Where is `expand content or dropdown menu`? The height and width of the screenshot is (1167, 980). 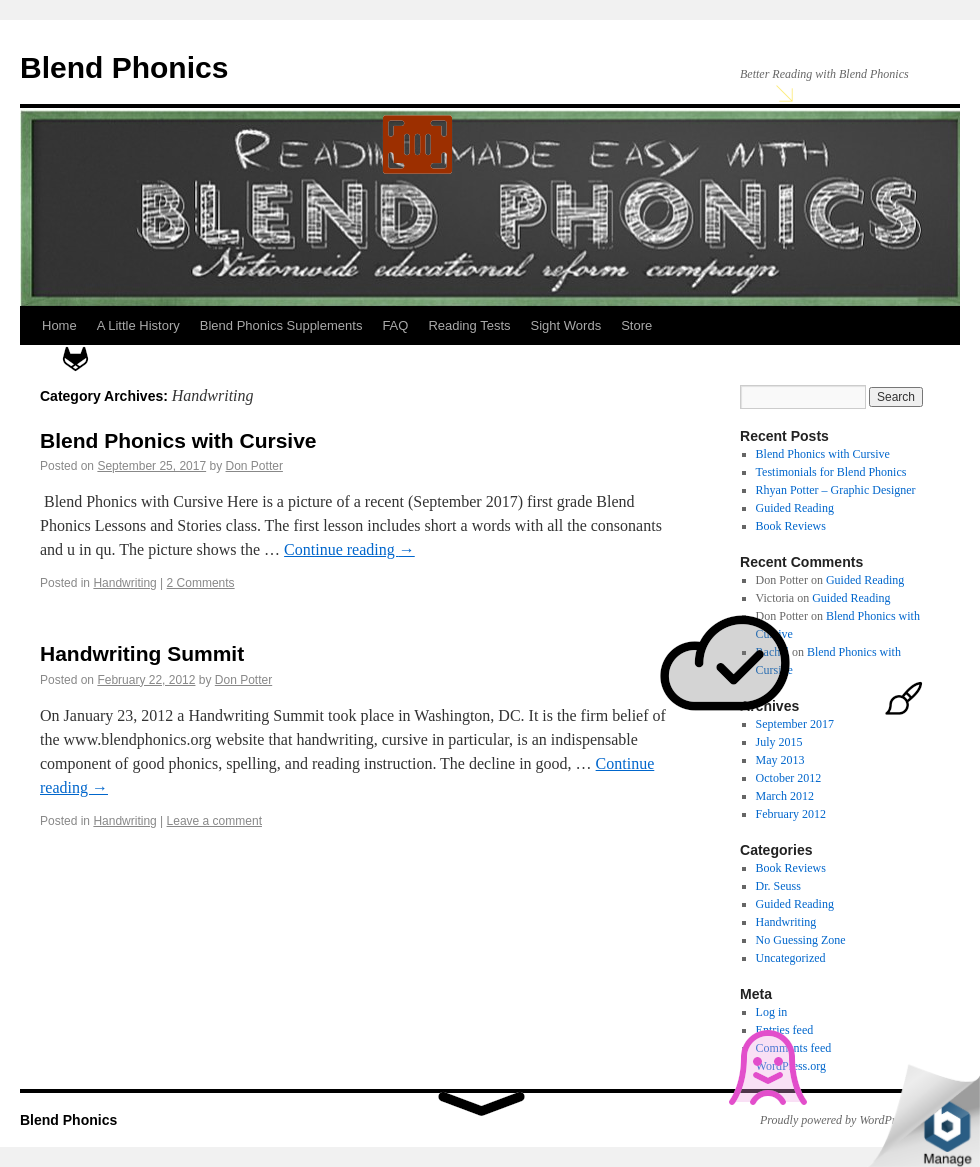 expand content or dropdown menu is located at coordinates (481, 1101).